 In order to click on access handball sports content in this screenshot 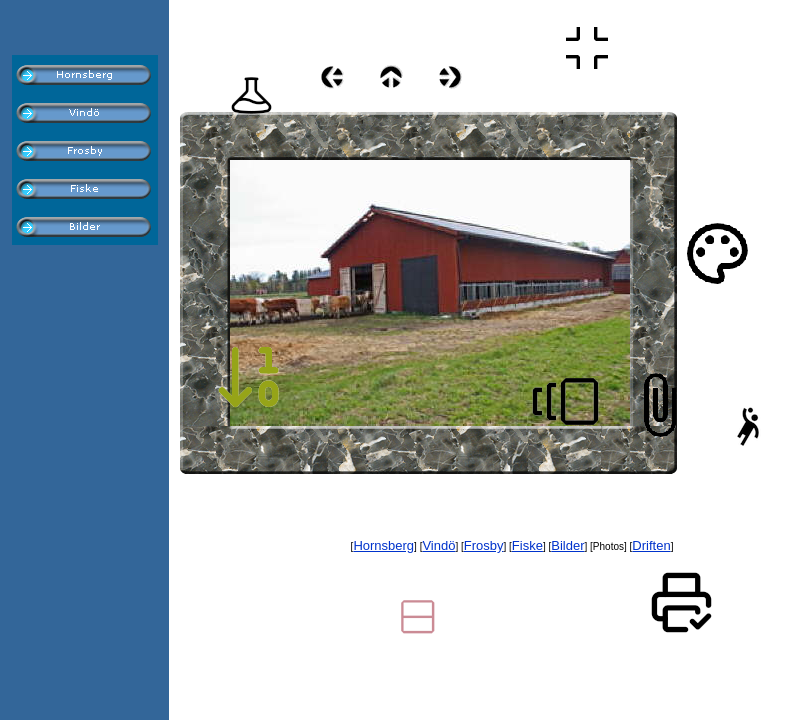, I will do `click(748, 426)`.